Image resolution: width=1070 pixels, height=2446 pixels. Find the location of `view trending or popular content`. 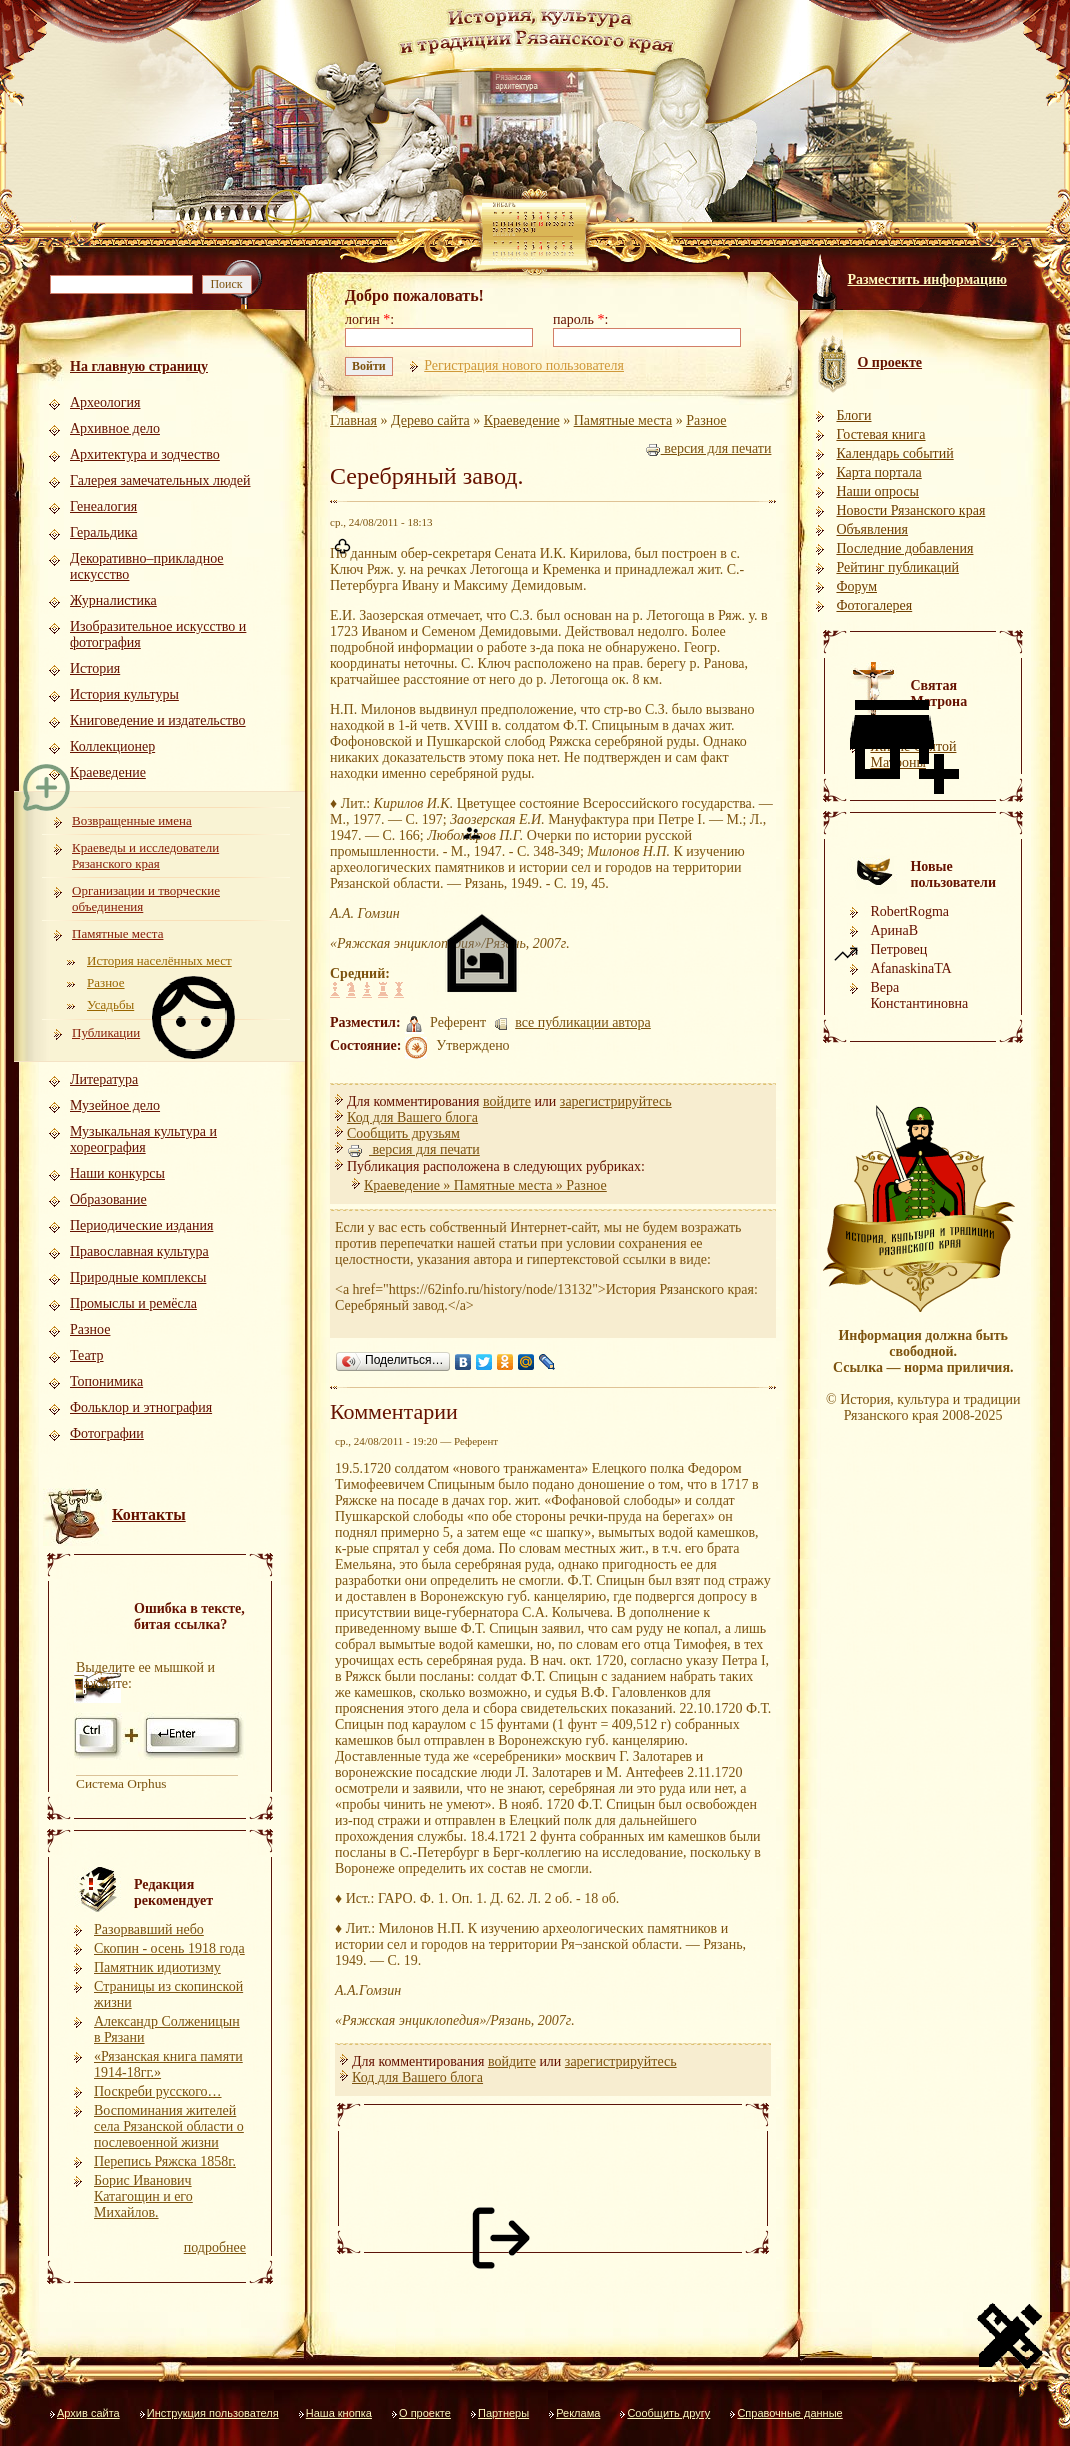

view trending or popular content is located at coordinates (846, 954).